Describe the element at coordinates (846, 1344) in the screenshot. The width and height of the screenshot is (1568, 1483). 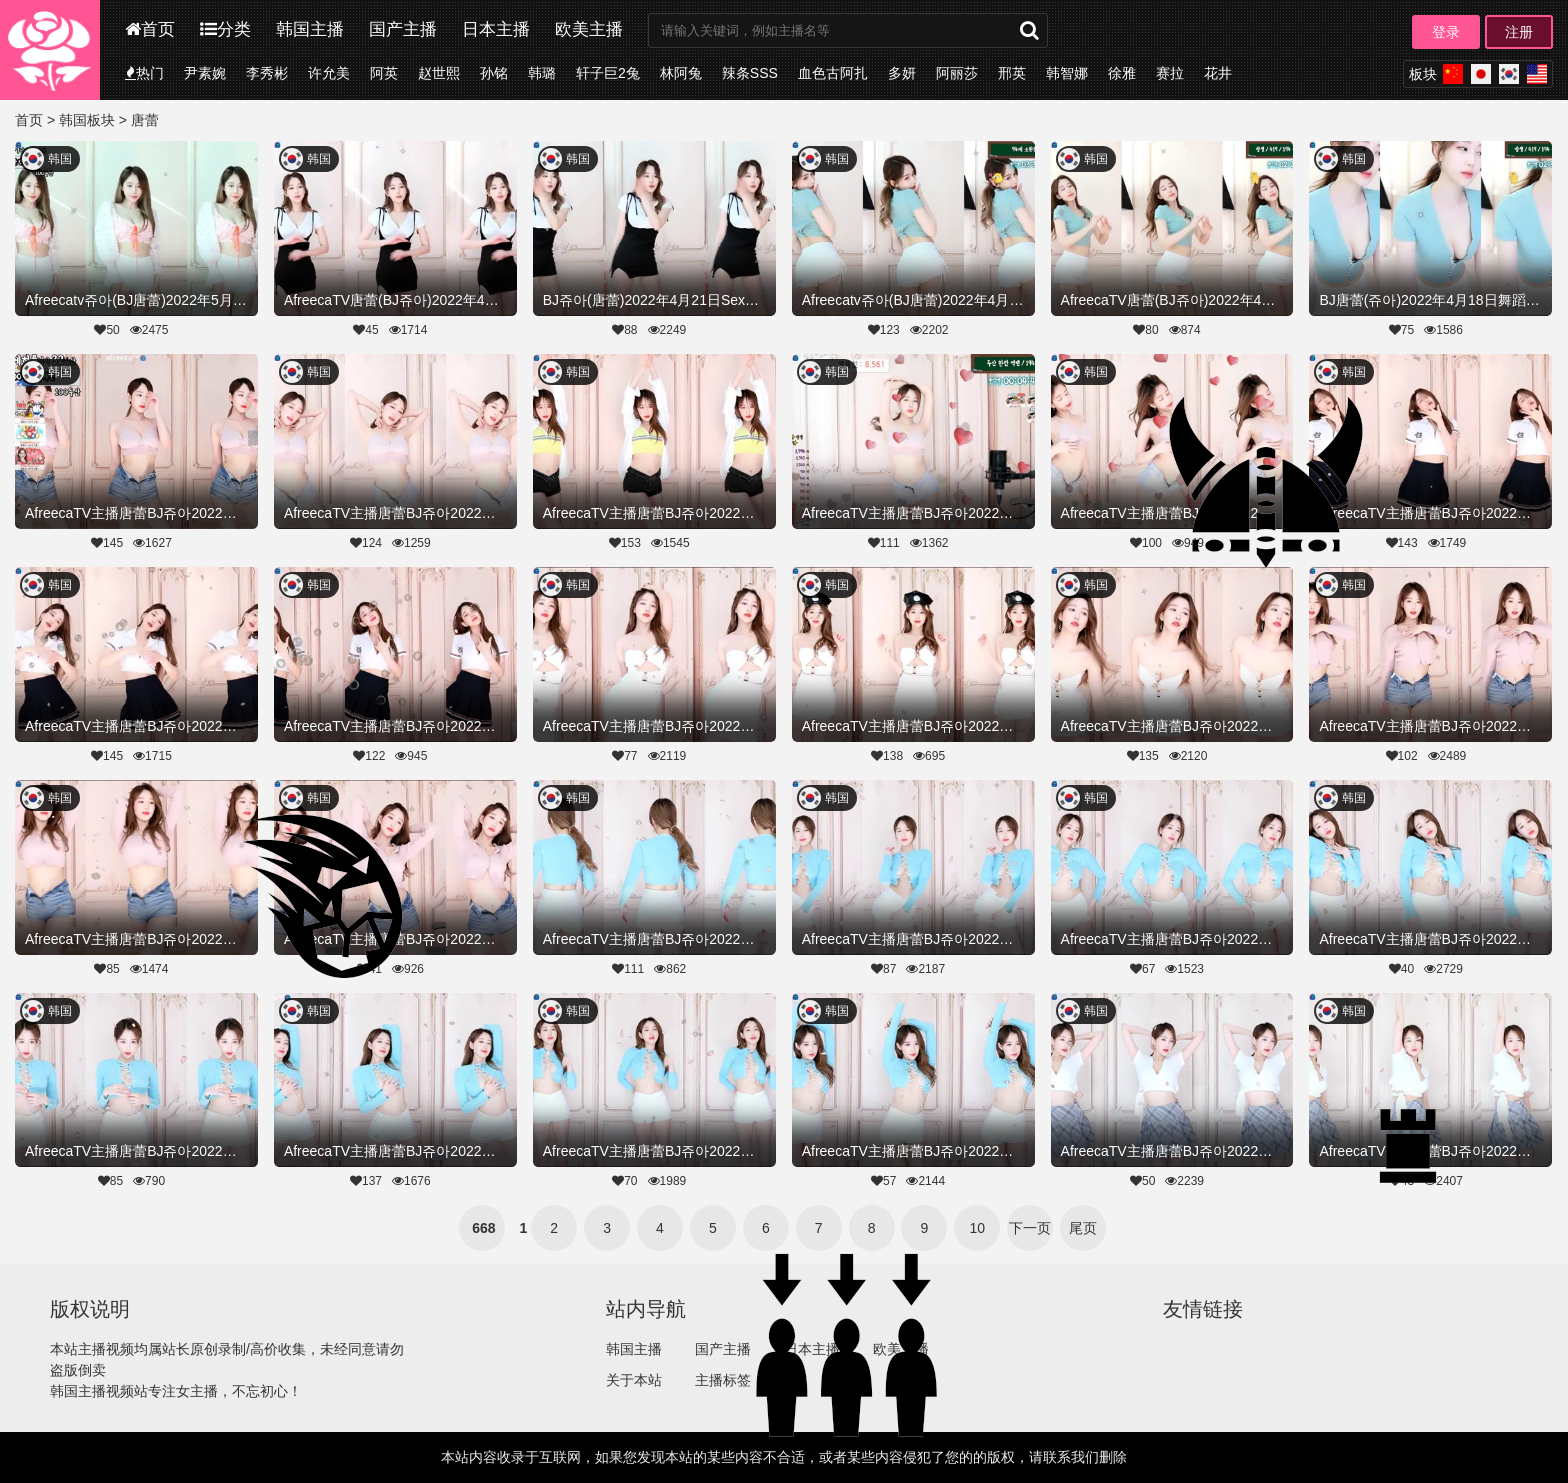
I see `downgrade team membership or plan tier` at that location.